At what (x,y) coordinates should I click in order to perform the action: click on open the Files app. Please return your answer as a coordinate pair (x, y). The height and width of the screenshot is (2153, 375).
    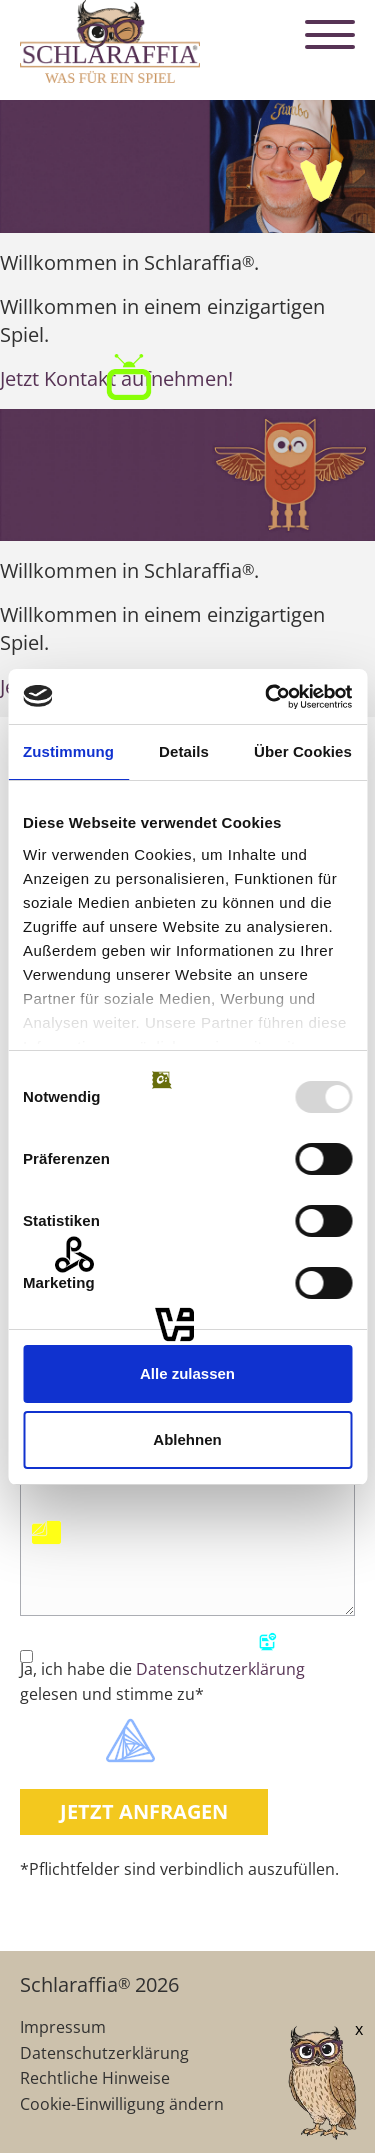
    Looking at the image, I should click on (46, 1532).